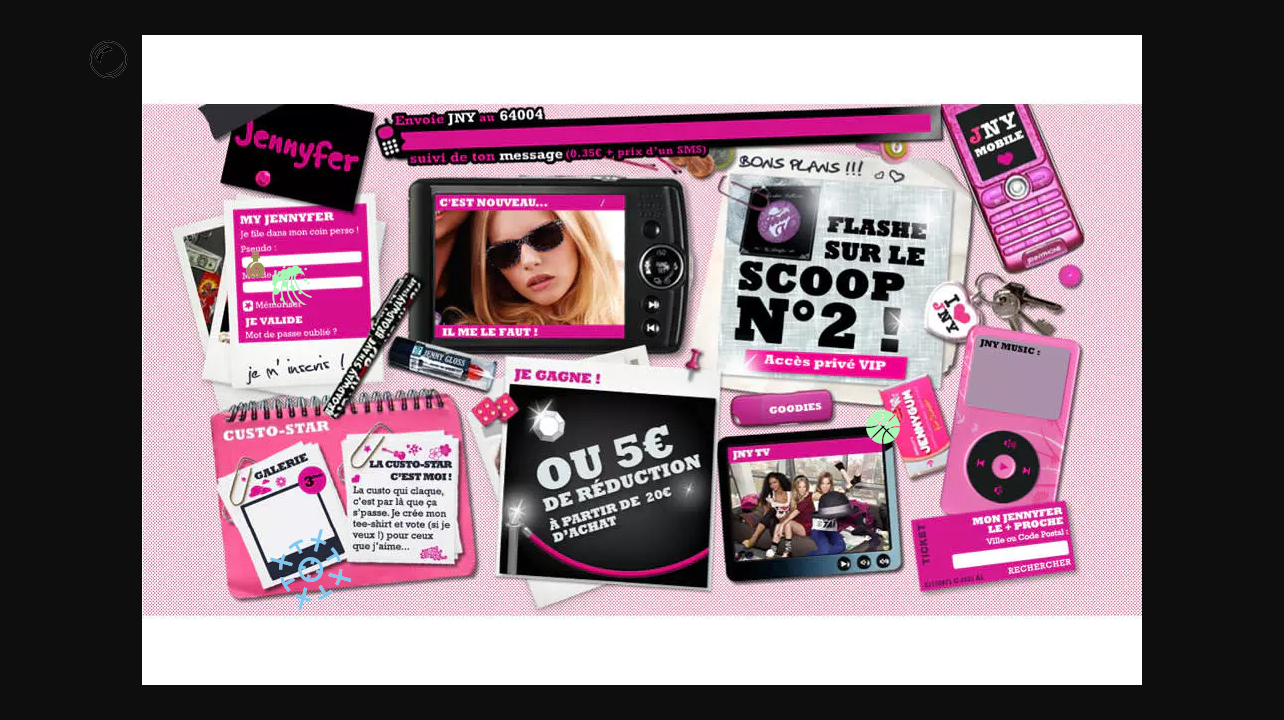 Image resolution: width=1284 pixels, height=720 pixels. Describe the element at coordinates (310, 569) in the screenshot. I see `target or aim at a specific point` at that location.